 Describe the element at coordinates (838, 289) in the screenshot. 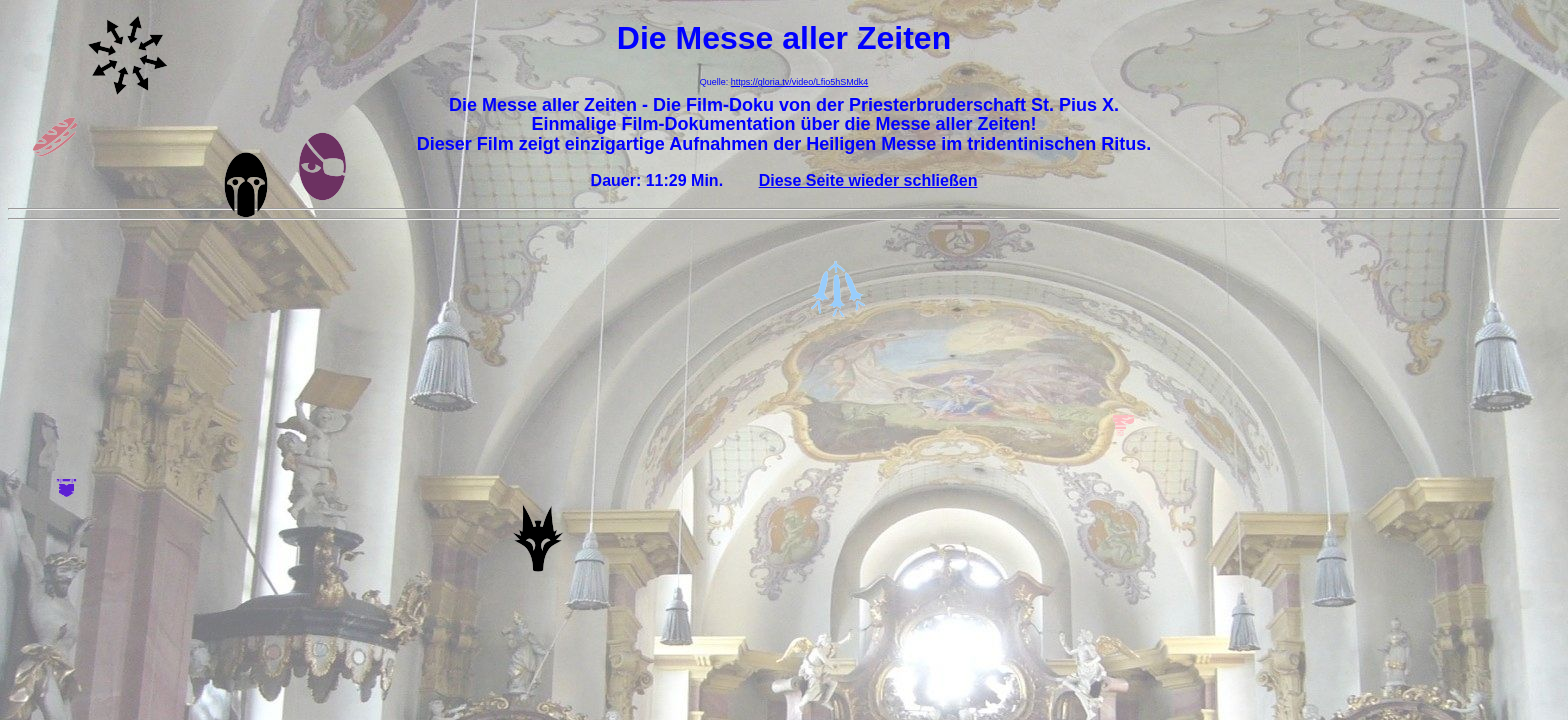

I see `cantua flower icon for botanical or nature-themed game element` at that location.